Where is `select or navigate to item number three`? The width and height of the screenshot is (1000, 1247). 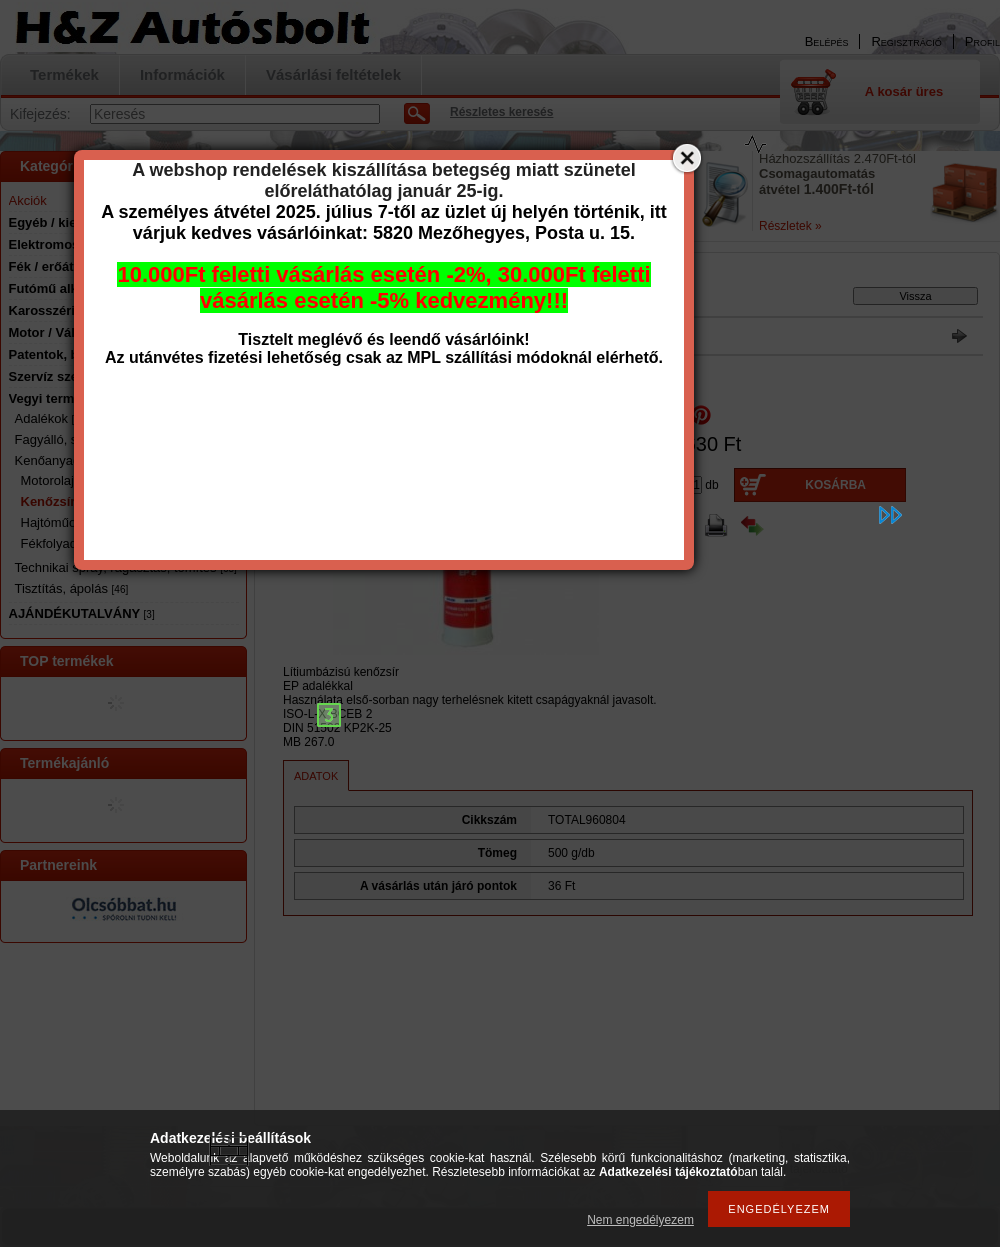 select or navigate to item number three is located at coordinates (329, 715).